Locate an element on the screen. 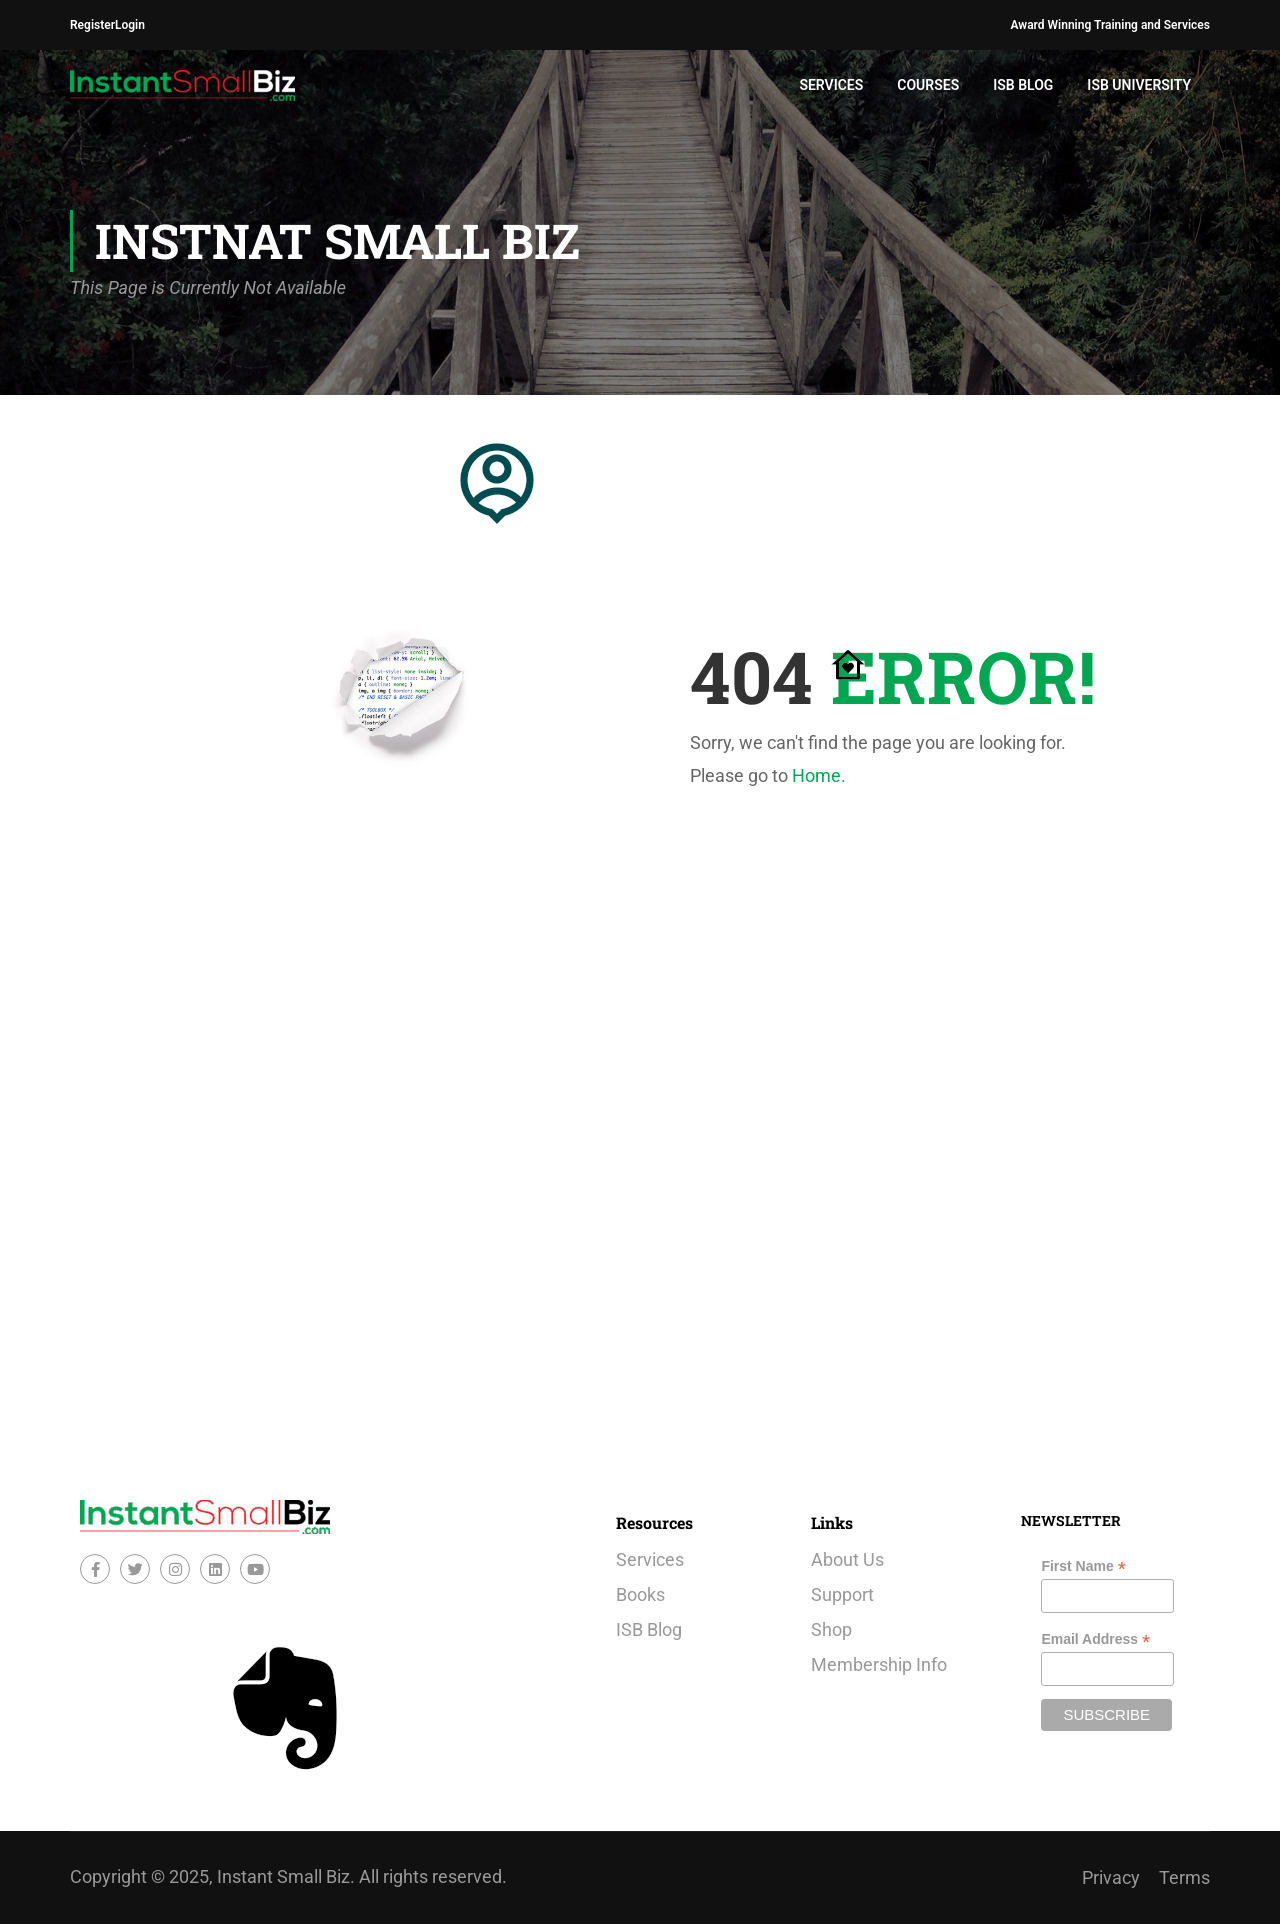 Image resolution: width=1280 pixels, height=1924 pixels. view user location on map is located at coordinates (497, 480).